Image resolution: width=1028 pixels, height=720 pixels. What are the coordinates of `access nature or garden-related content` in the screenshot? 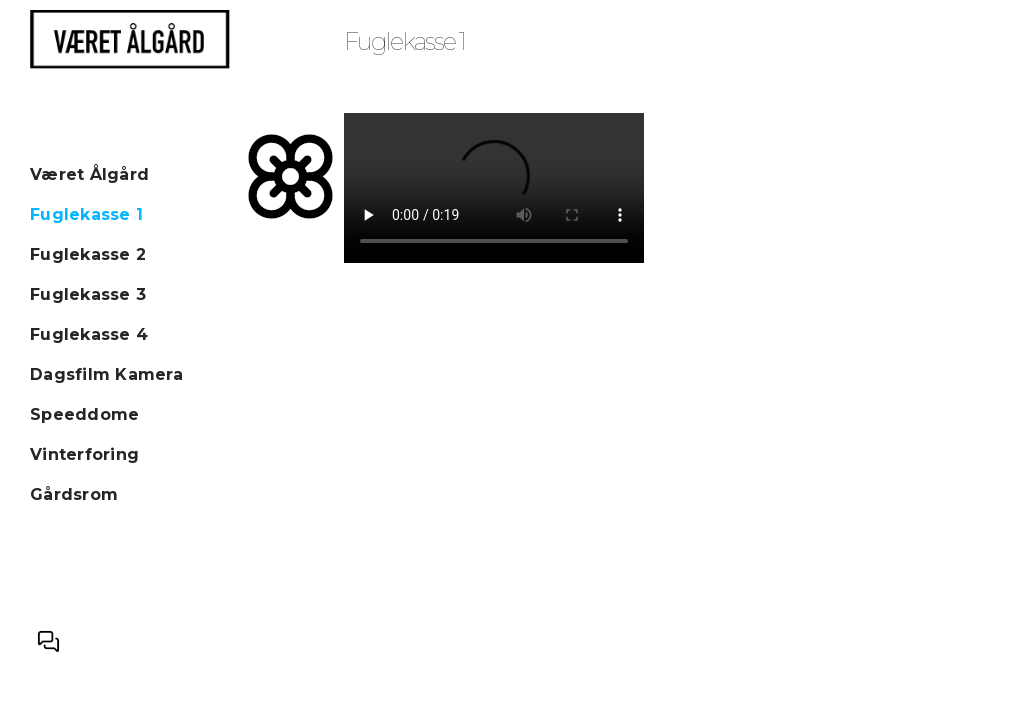 It's located at (290, 176).